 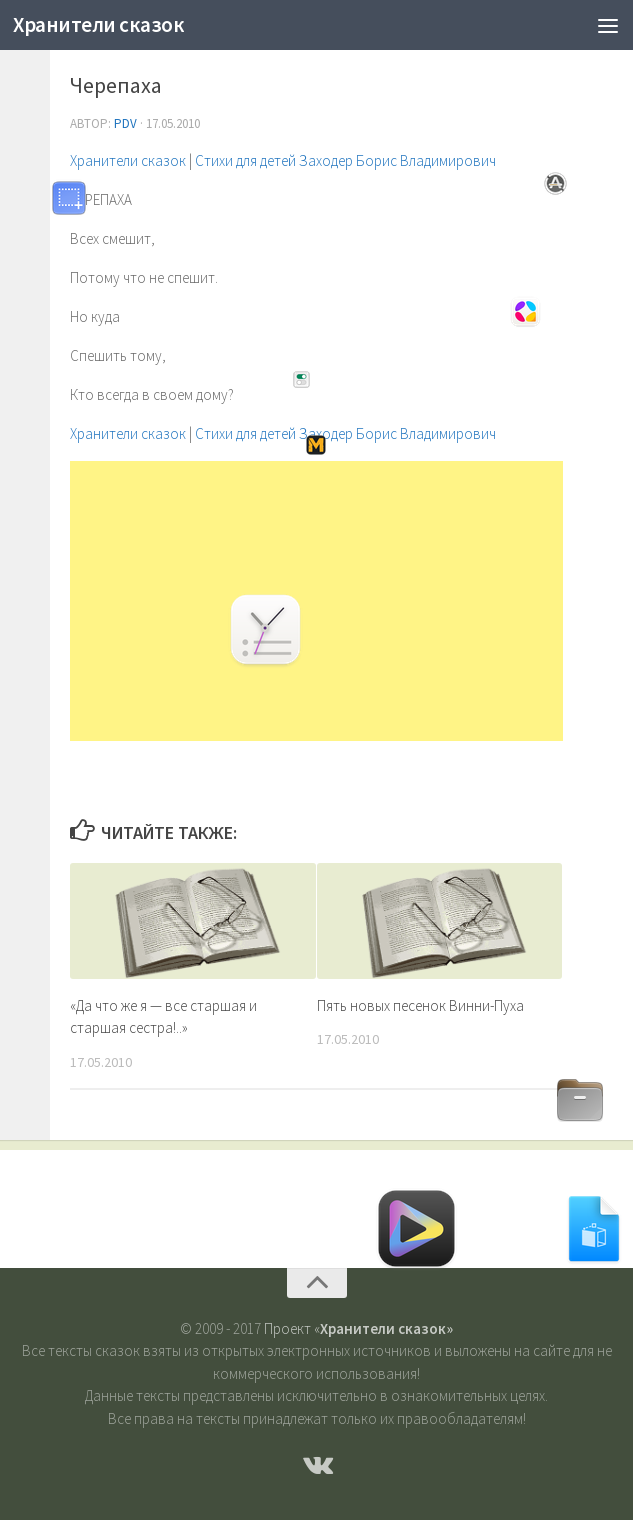 I want to click on take a screenshot, so click(x=69, y=198).